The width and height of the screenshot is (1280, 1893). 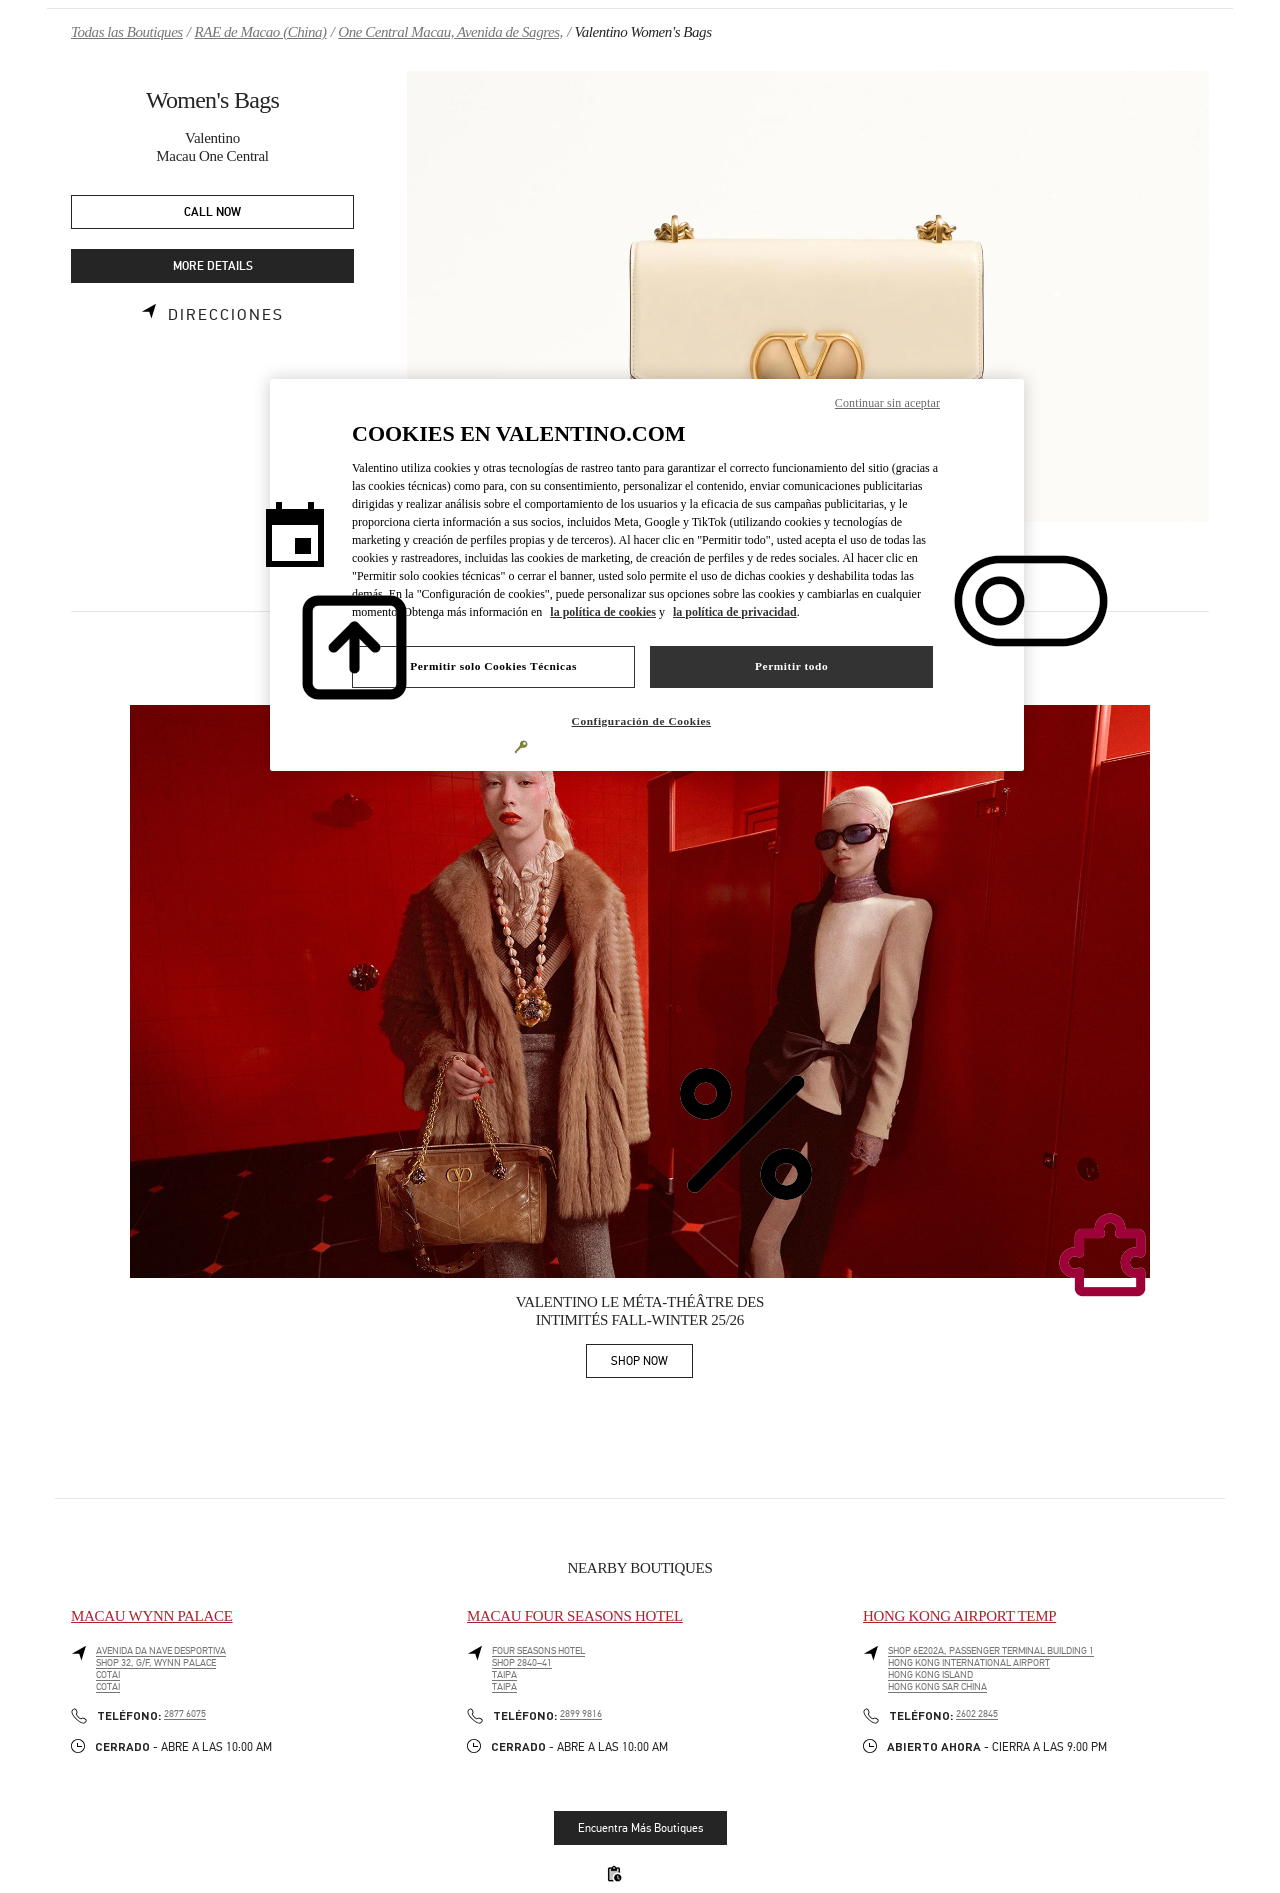 I want to click on toggle switch in off position, so click(x=1031, y=601).